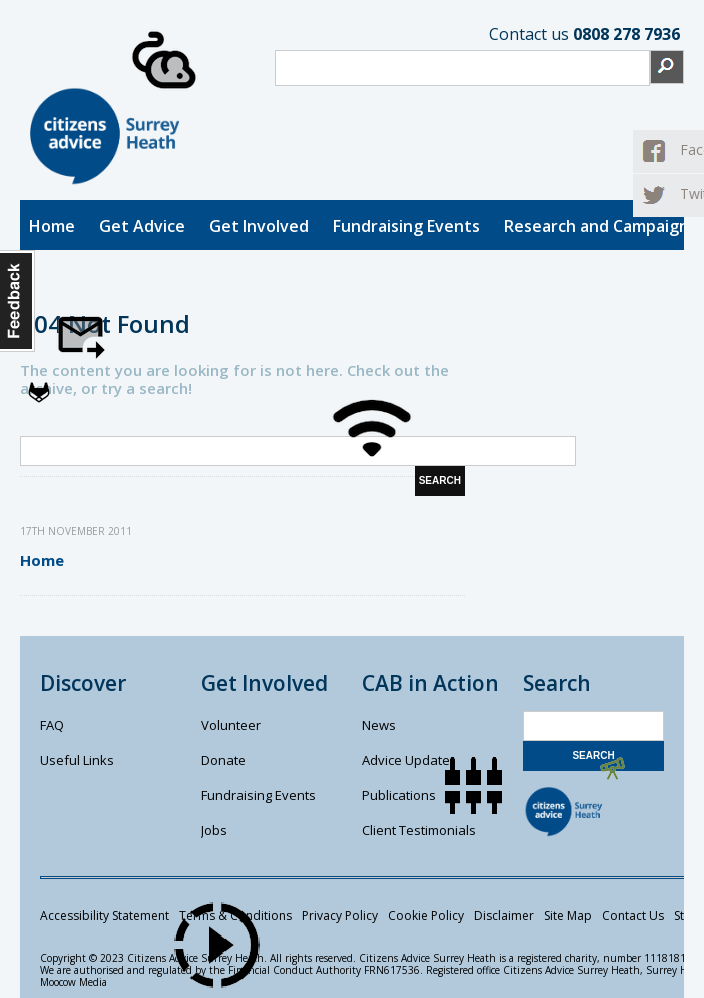 The image size is (704, 998). I want to click on enable slow motion video recording, so click(217, 945).